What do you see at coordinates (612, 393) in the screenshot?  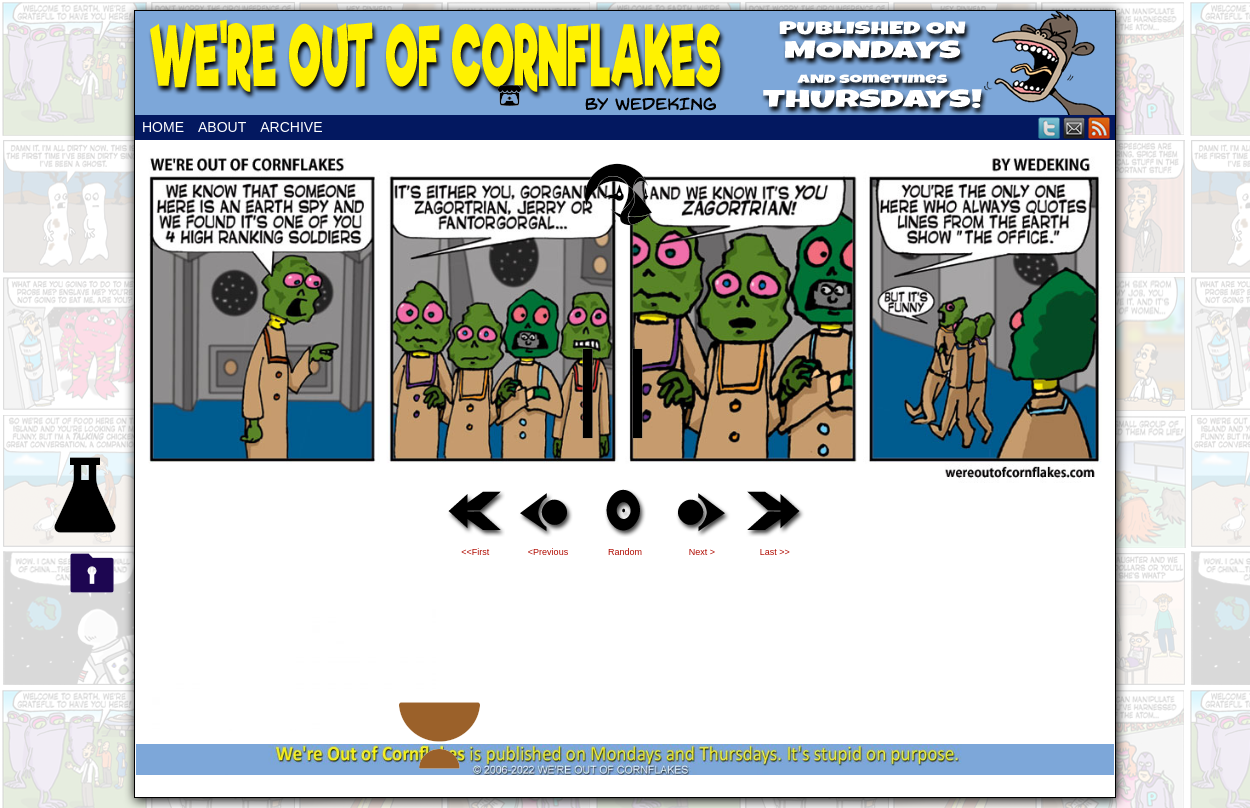 I see `pause media playback` at bounding box center [612, 393].